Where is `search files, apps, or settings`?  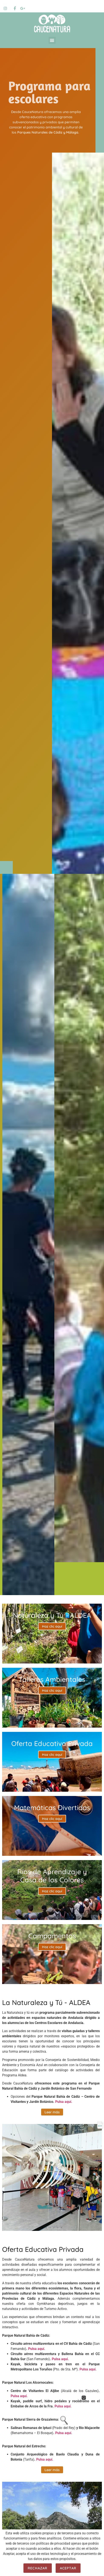
search files, apps, or settings is located at coordinates (64, 2420).